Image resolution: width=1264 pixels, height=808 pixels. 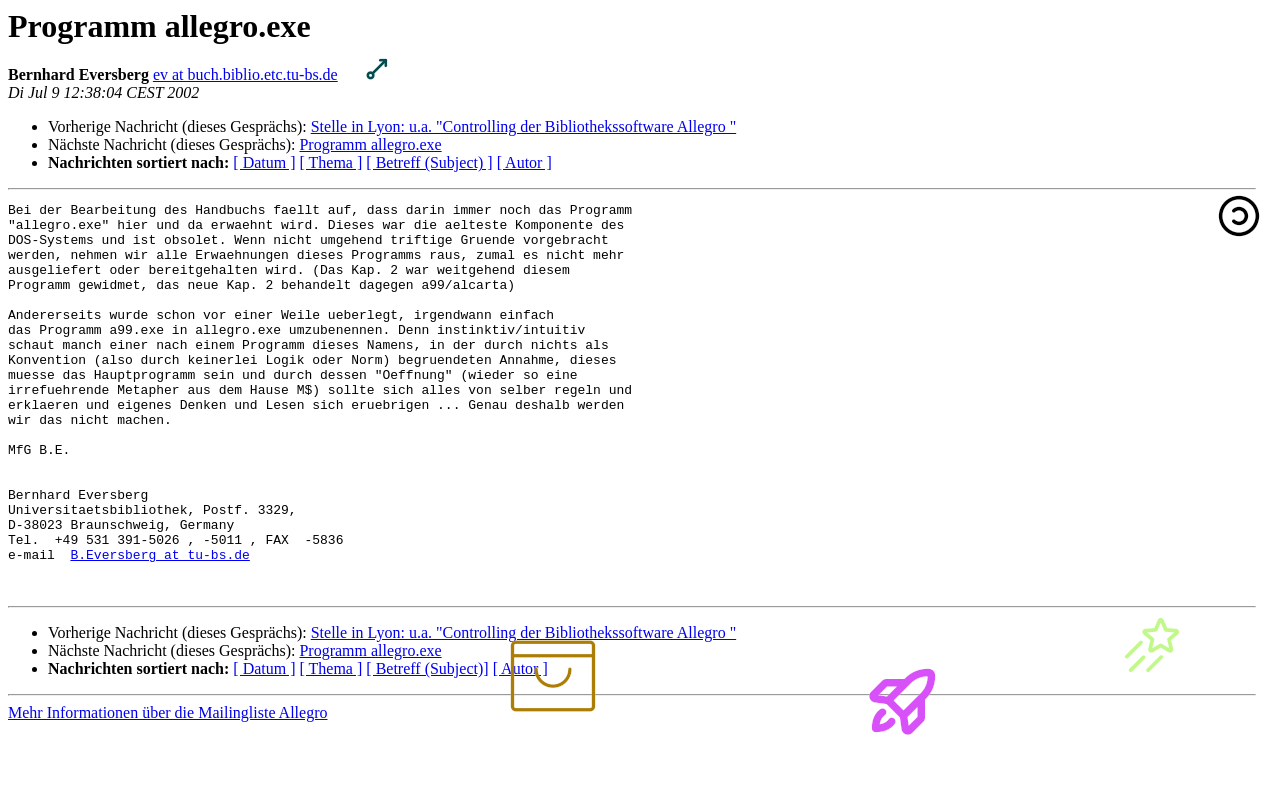 I want to click on open link in new tab or window, so click(x=377, y=68).